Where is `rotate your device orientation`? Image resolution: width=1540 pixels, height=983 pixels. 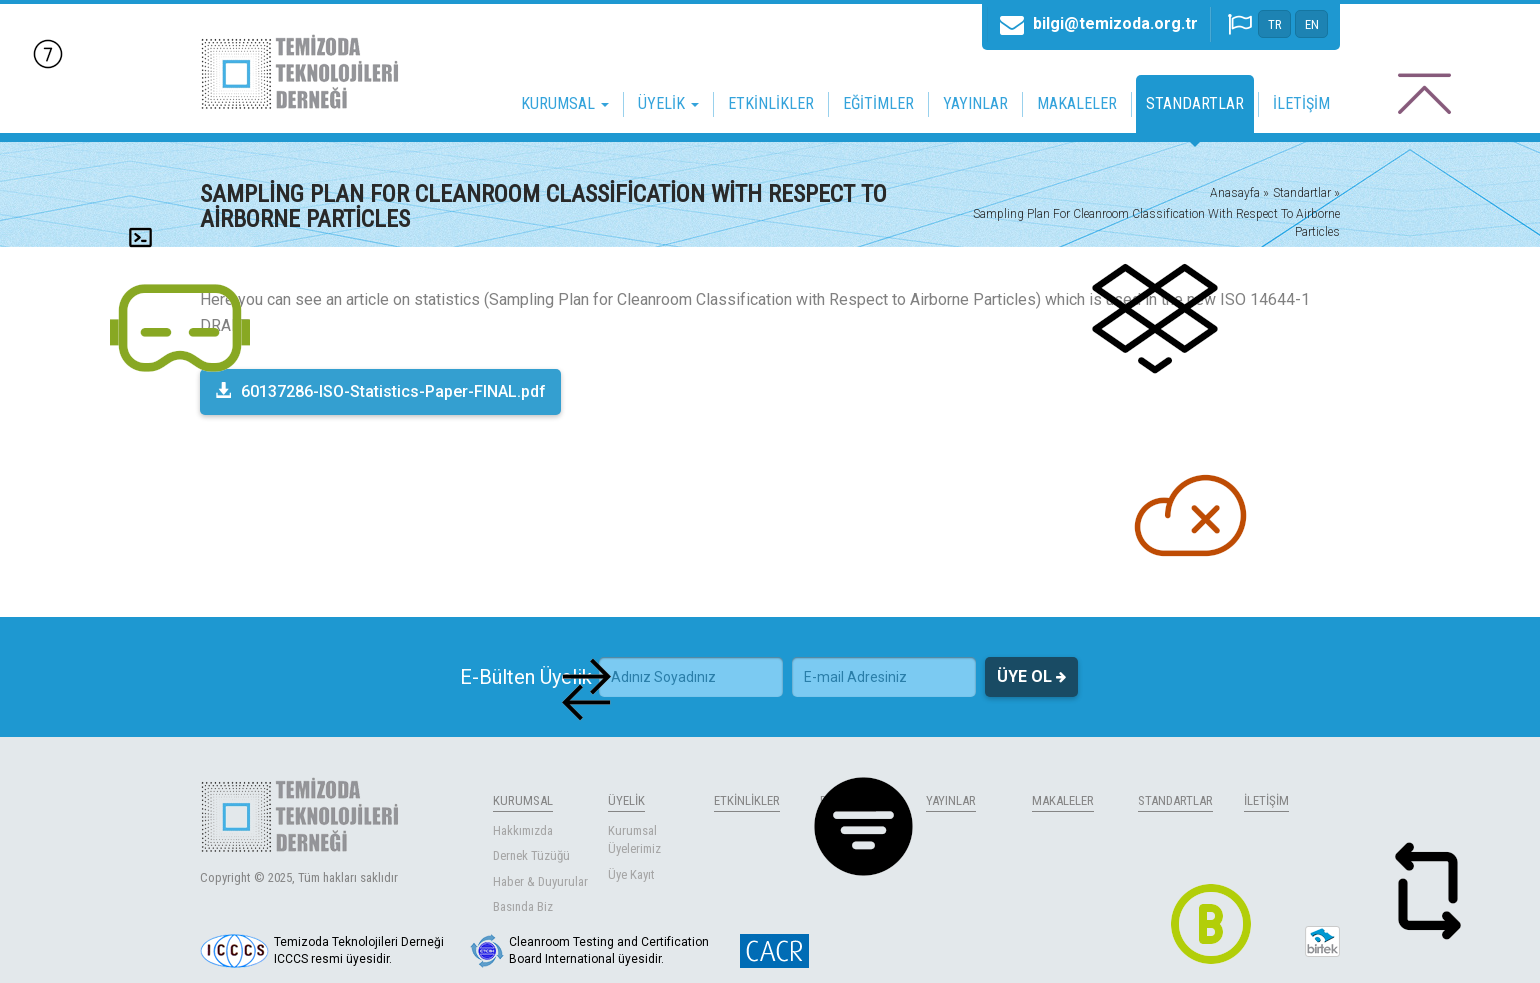
rotate your device orientation is located at coordinates (1428, 891).